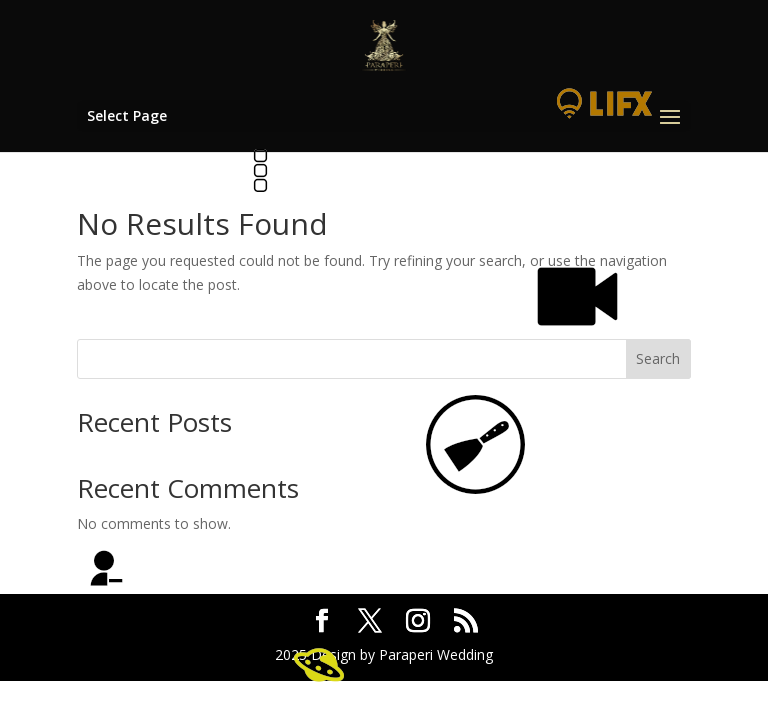  I want to click on start video recording, so click(577, 296).